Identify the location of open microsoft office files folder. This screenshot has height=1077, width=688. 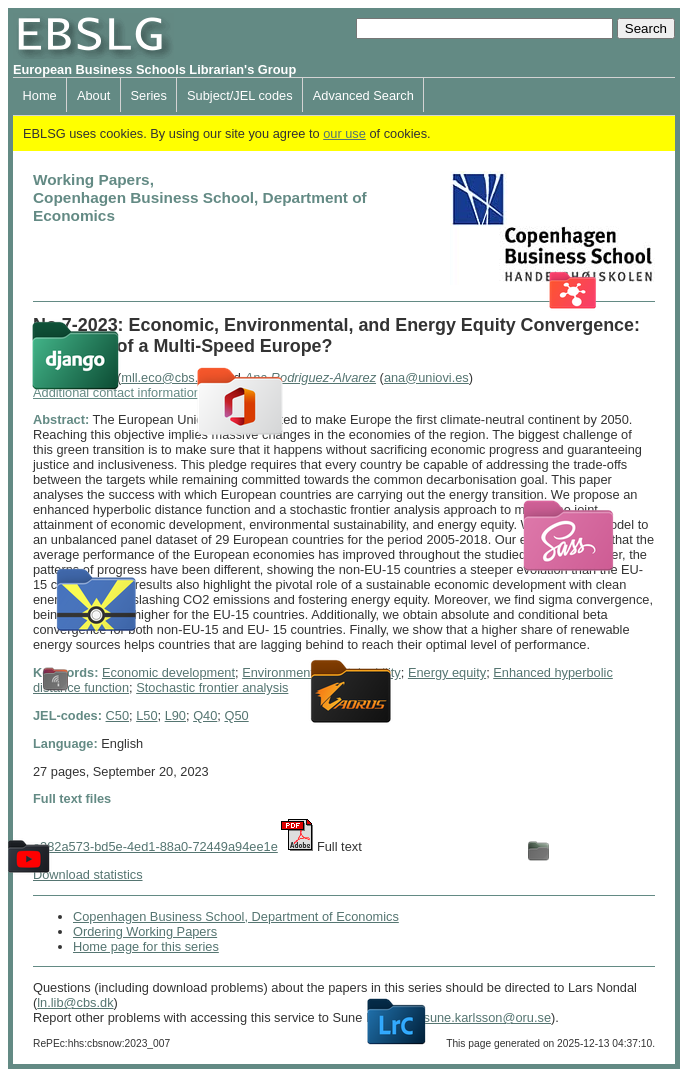
(239, 403).